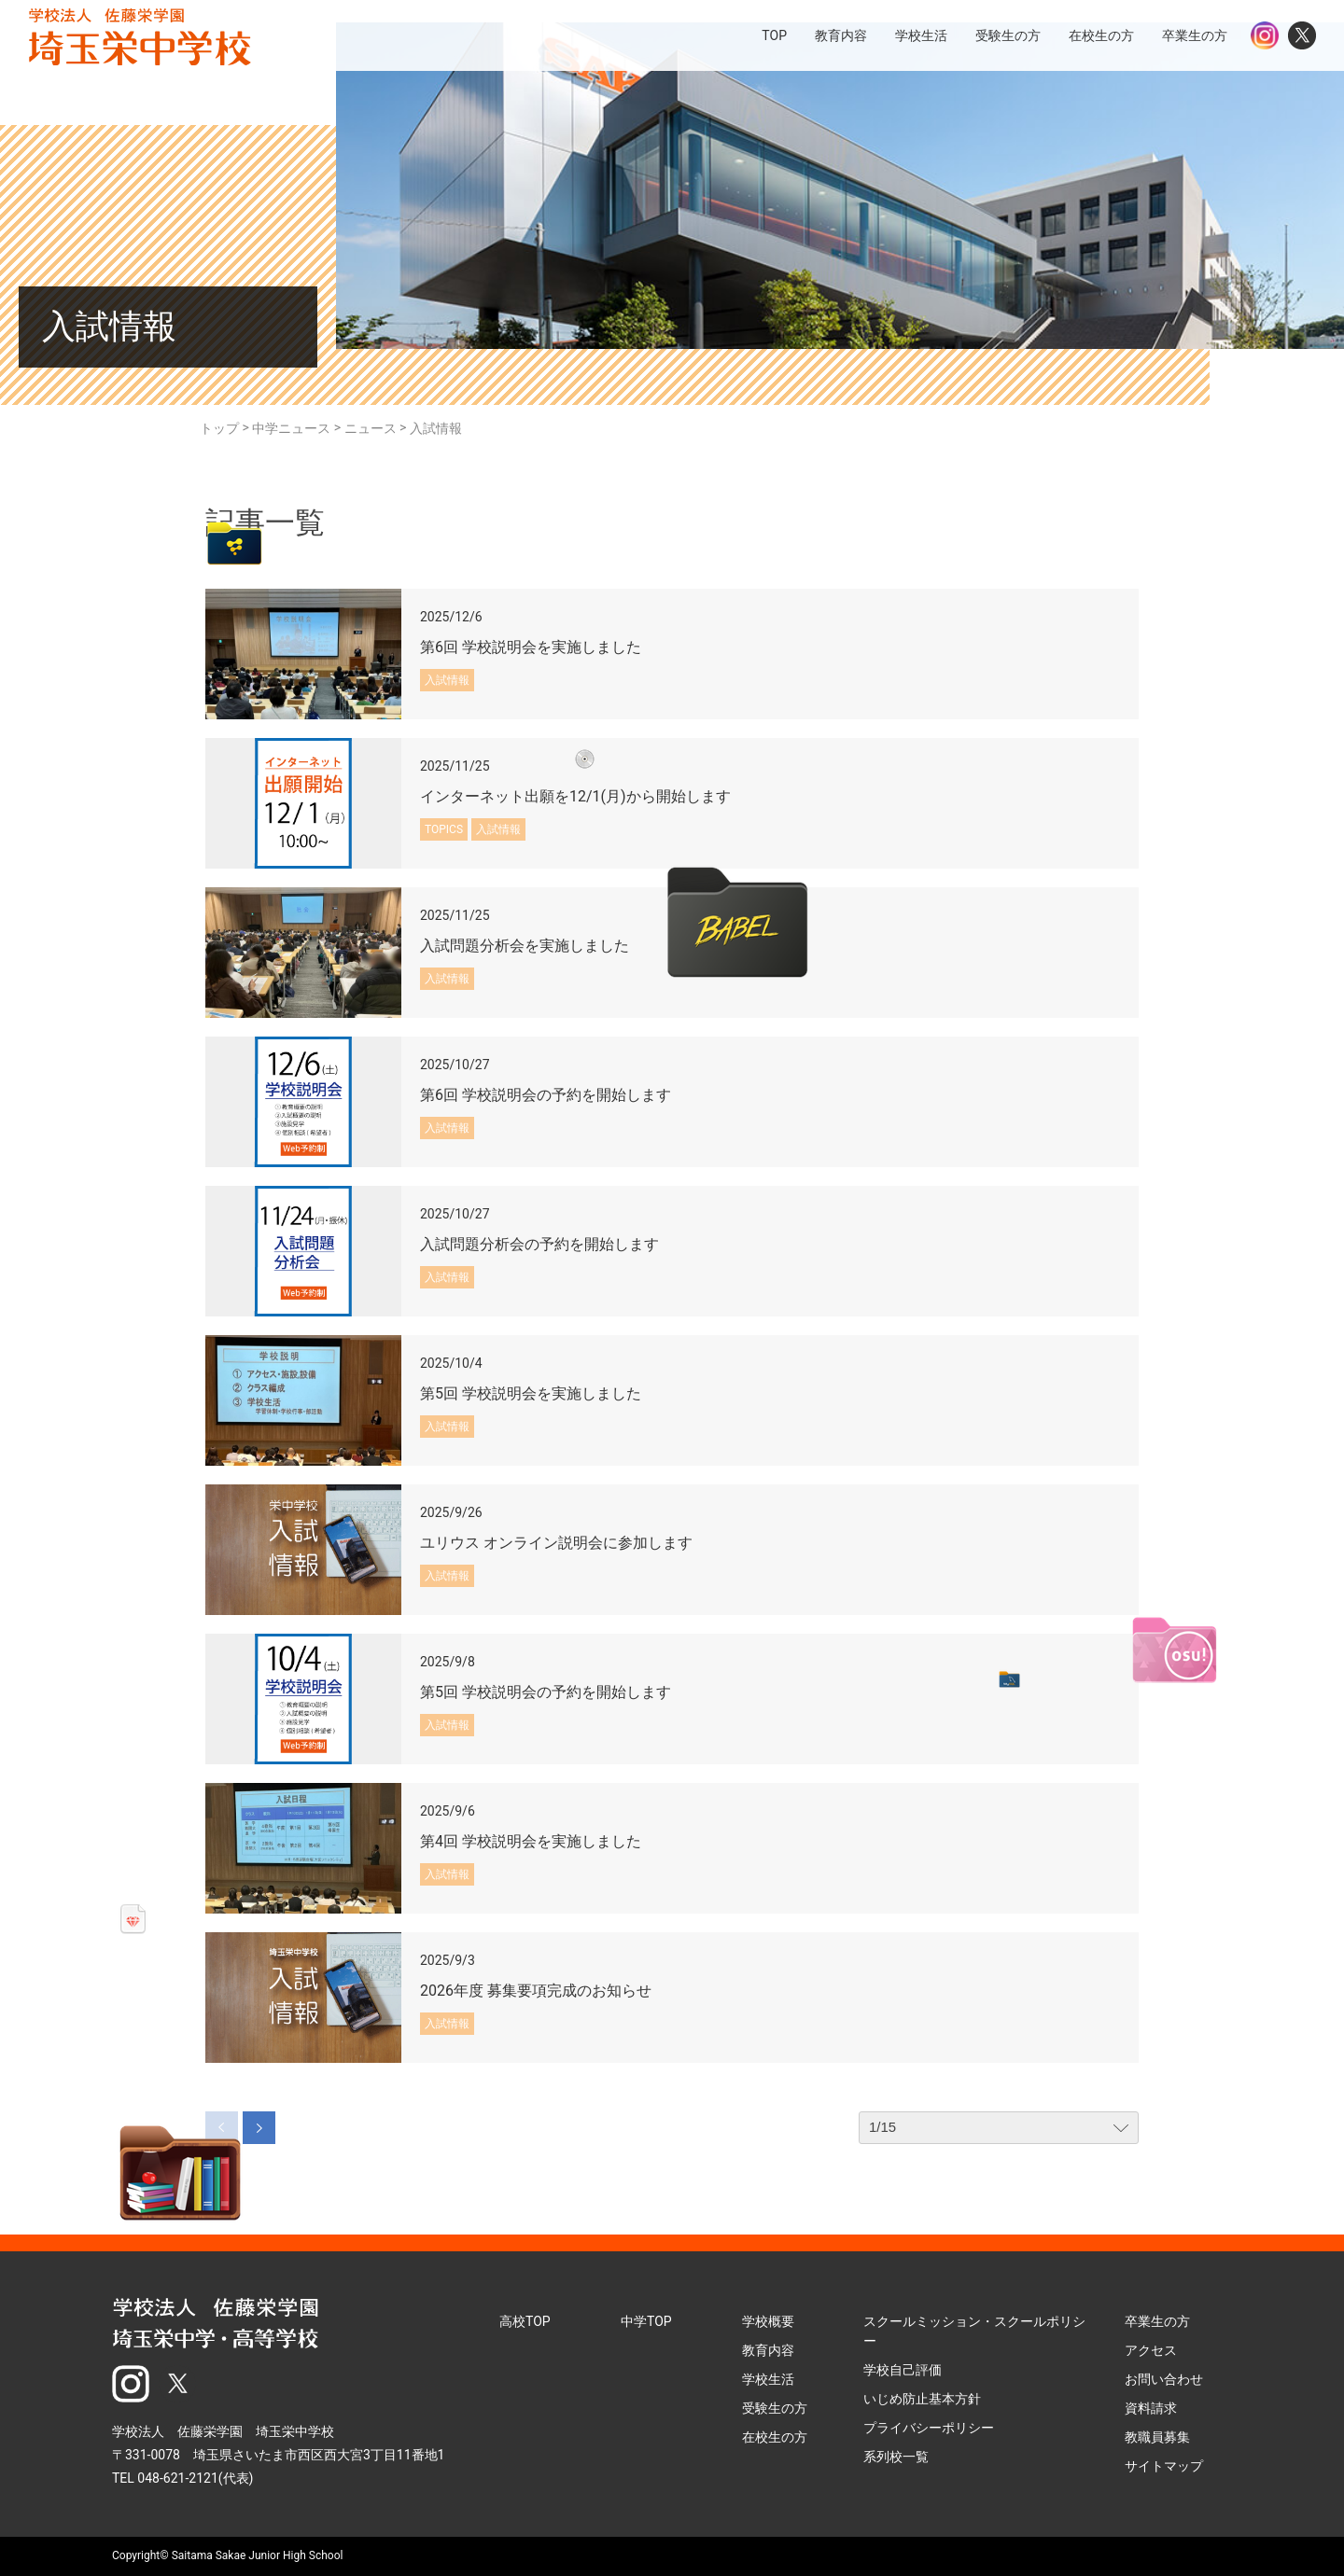 The height and width of the screenshot is (2576, 1344). Describe the element at coordinates (133, 1918) in the screenshot. I see `ruby programming language source file` at that location.